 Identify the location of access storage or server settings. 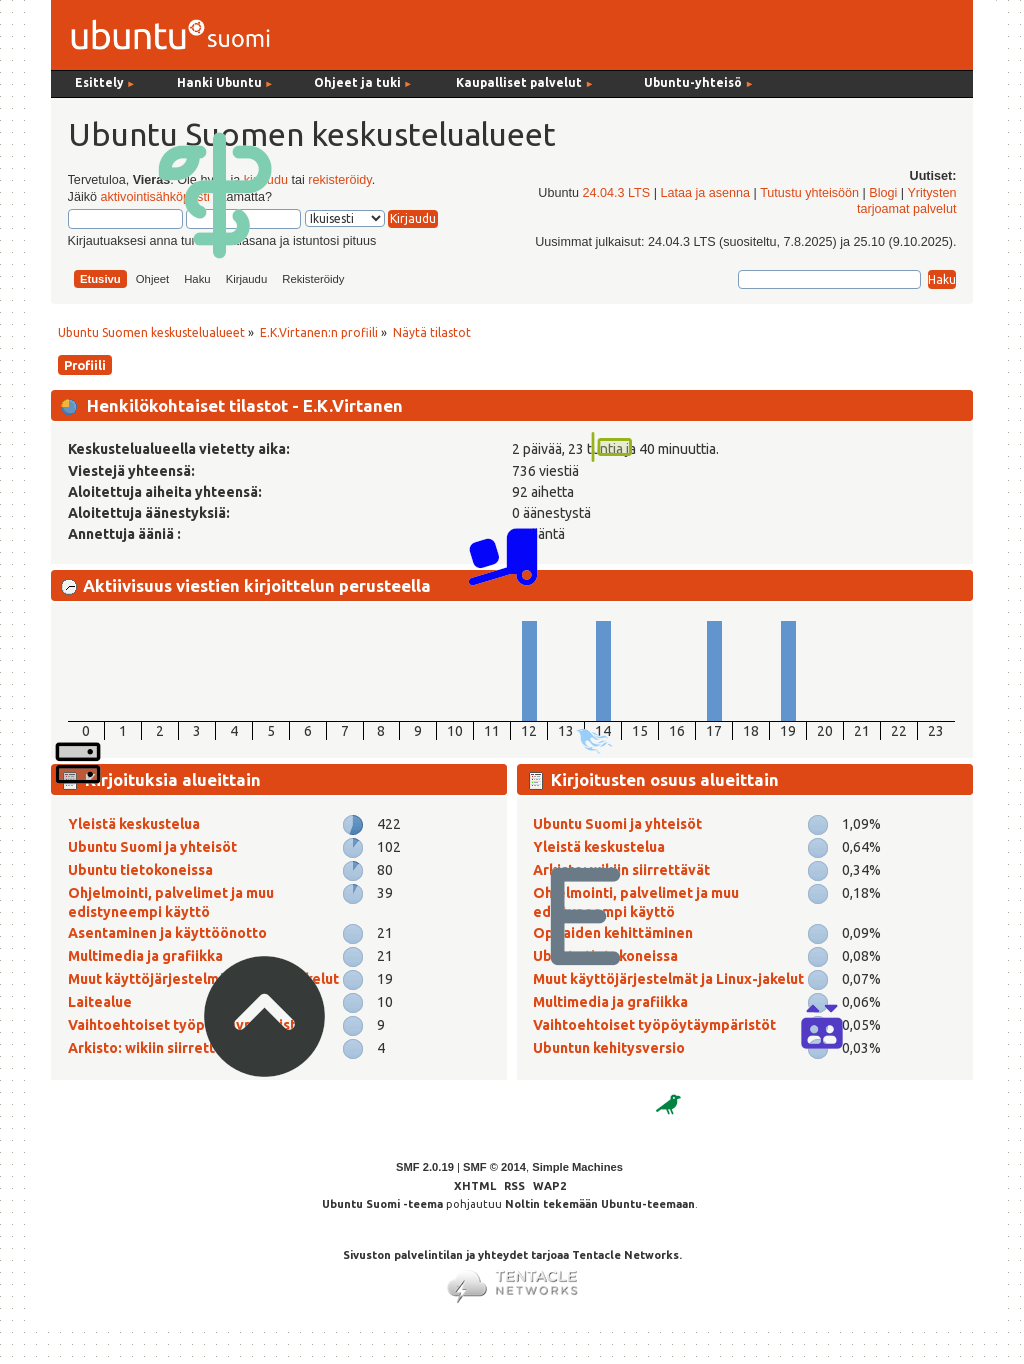
(78, 763).